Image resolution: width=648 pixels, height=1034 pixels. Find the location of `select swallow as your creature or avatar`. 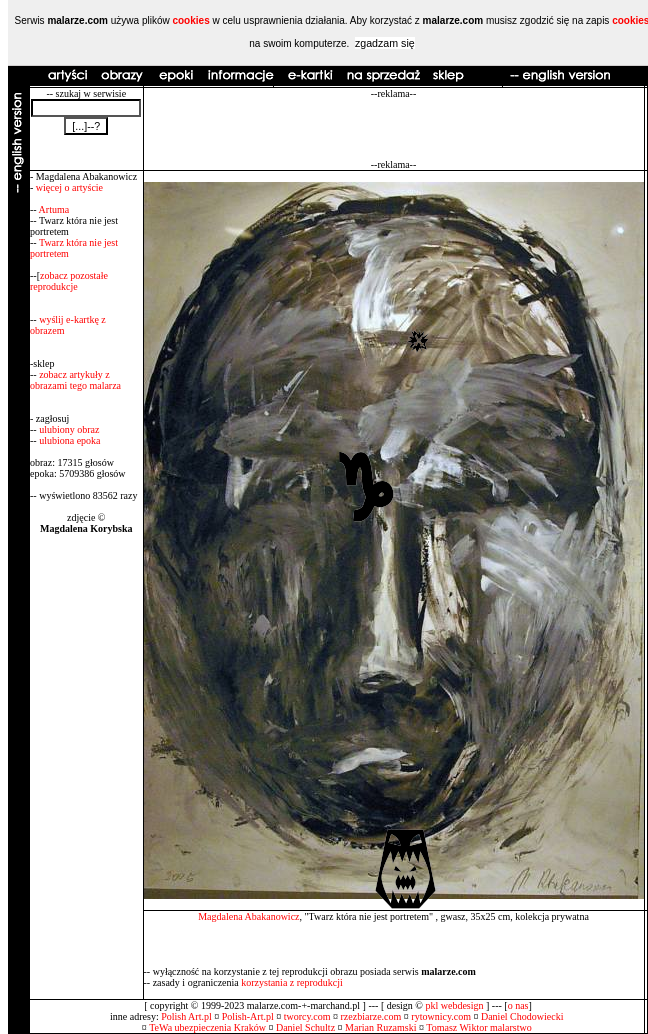

select swallow as your creature or avatar is located at coordinates (407, 869).